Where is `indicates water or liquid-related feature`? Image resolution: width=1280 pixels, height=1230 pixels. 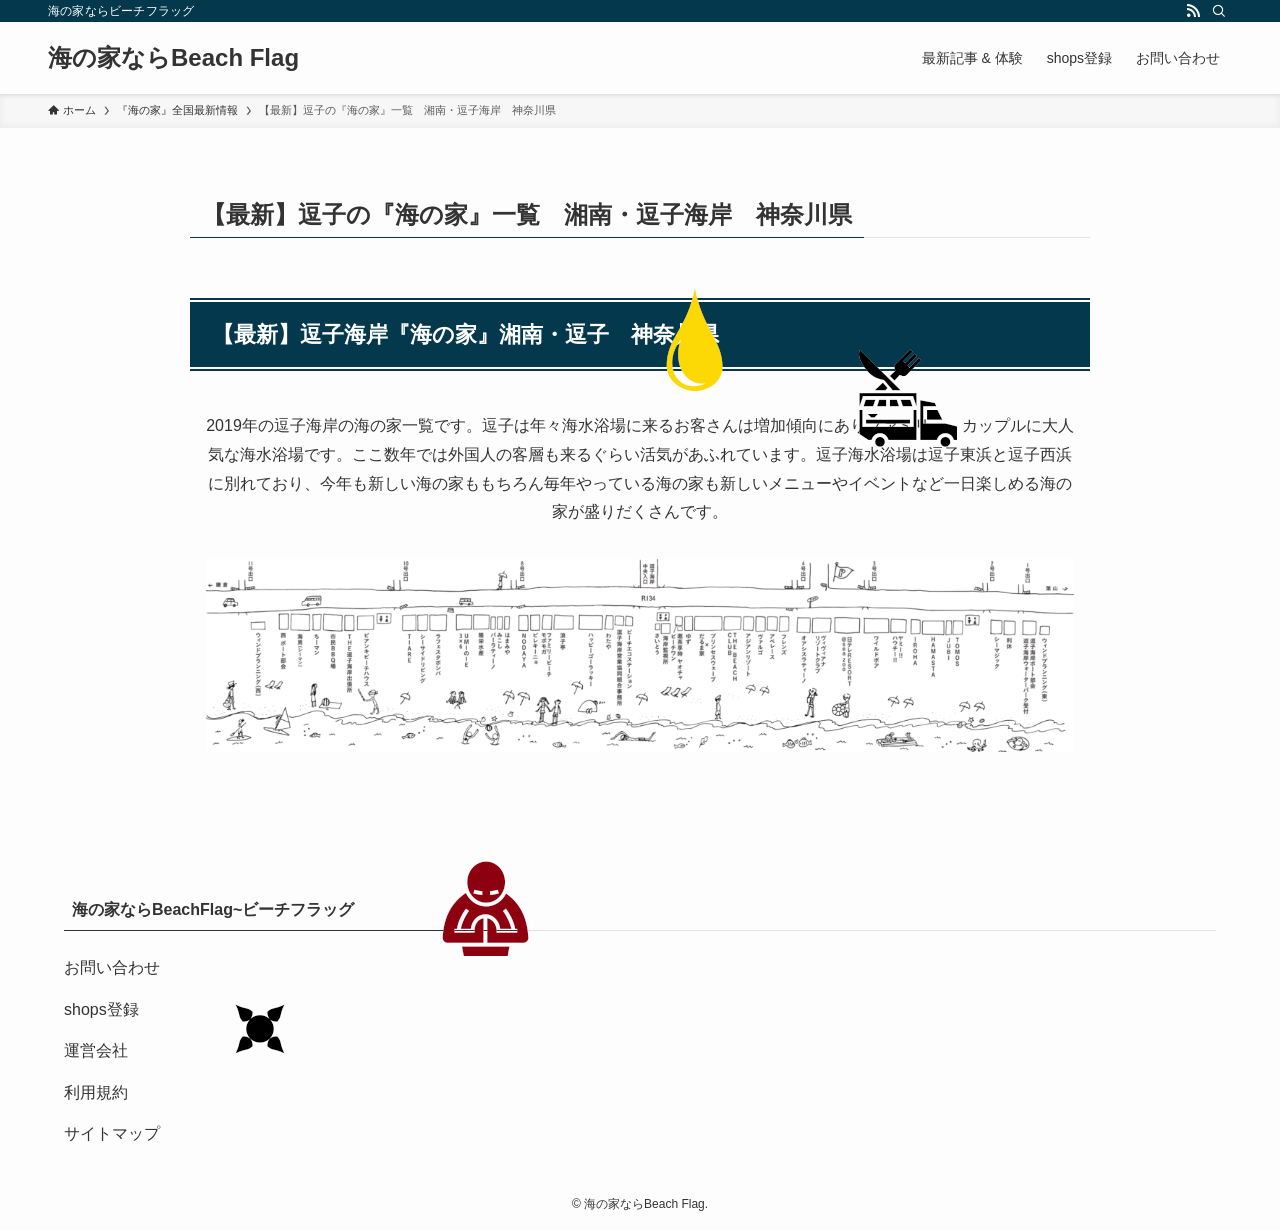 indicates water or liquid-related feature is located at coordinates (693, 339).